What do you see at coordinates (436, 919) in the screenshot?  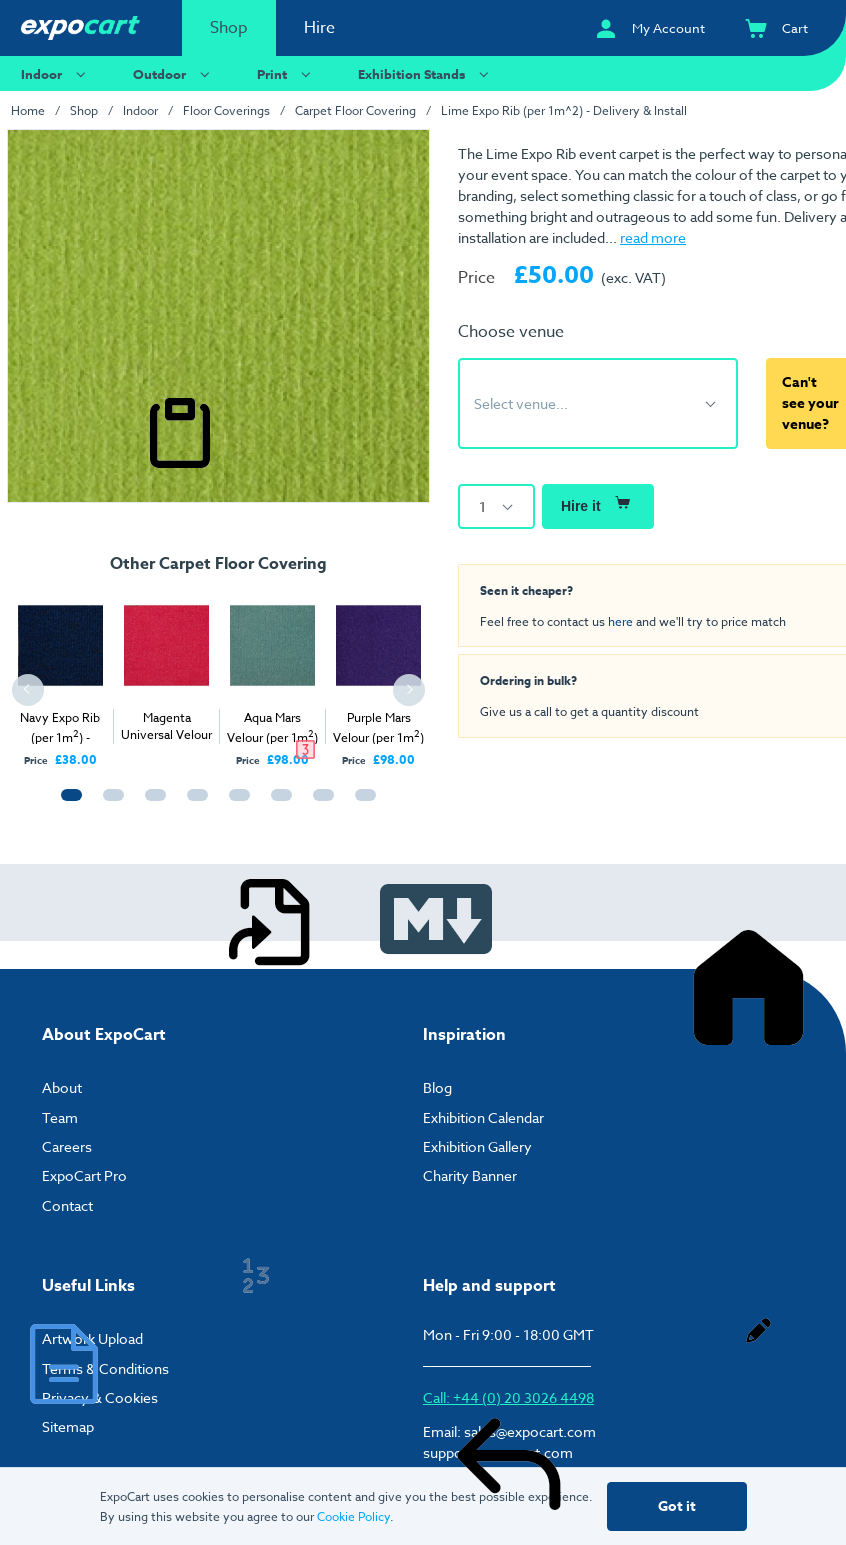 I see `format text using markdown` at bounding box center [436, 919].